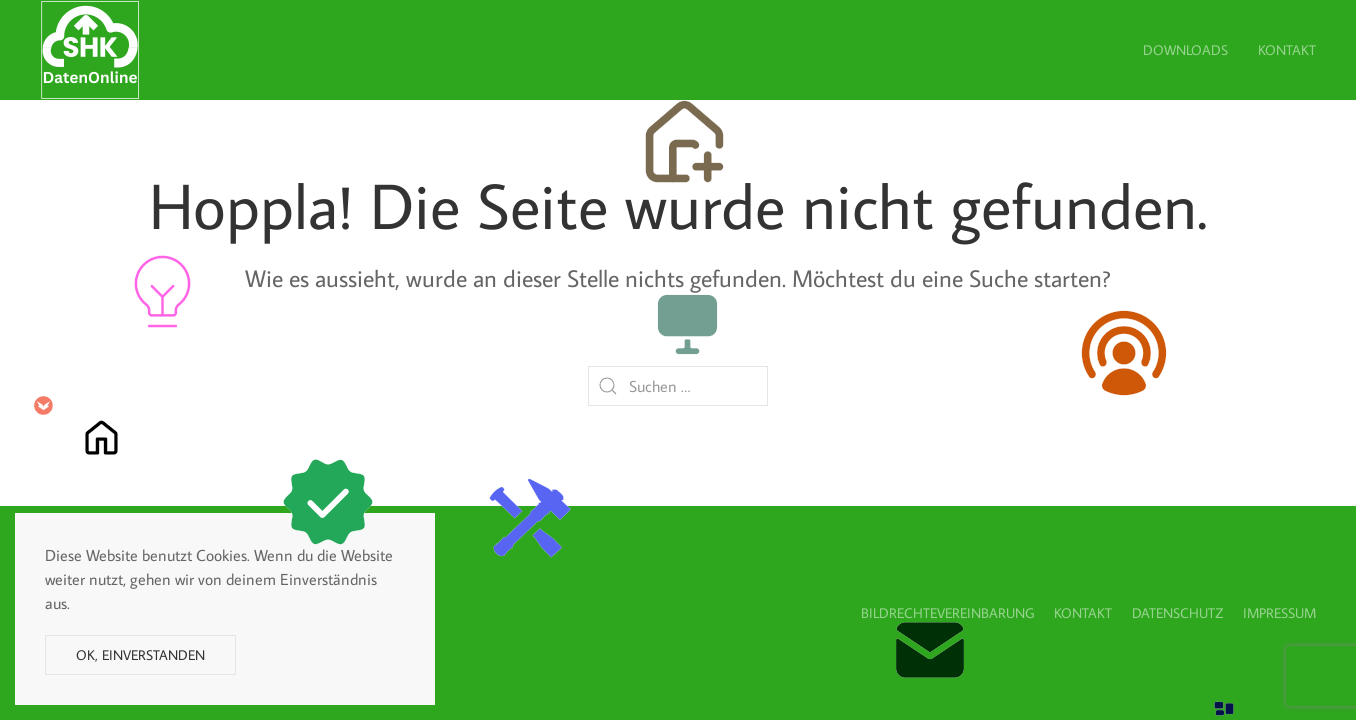 The width and height of the screenshot is (1356, 720). Describe the element at coordinates (1224, 708) in the screenshot. I see `view grouped elements or components` at that location.